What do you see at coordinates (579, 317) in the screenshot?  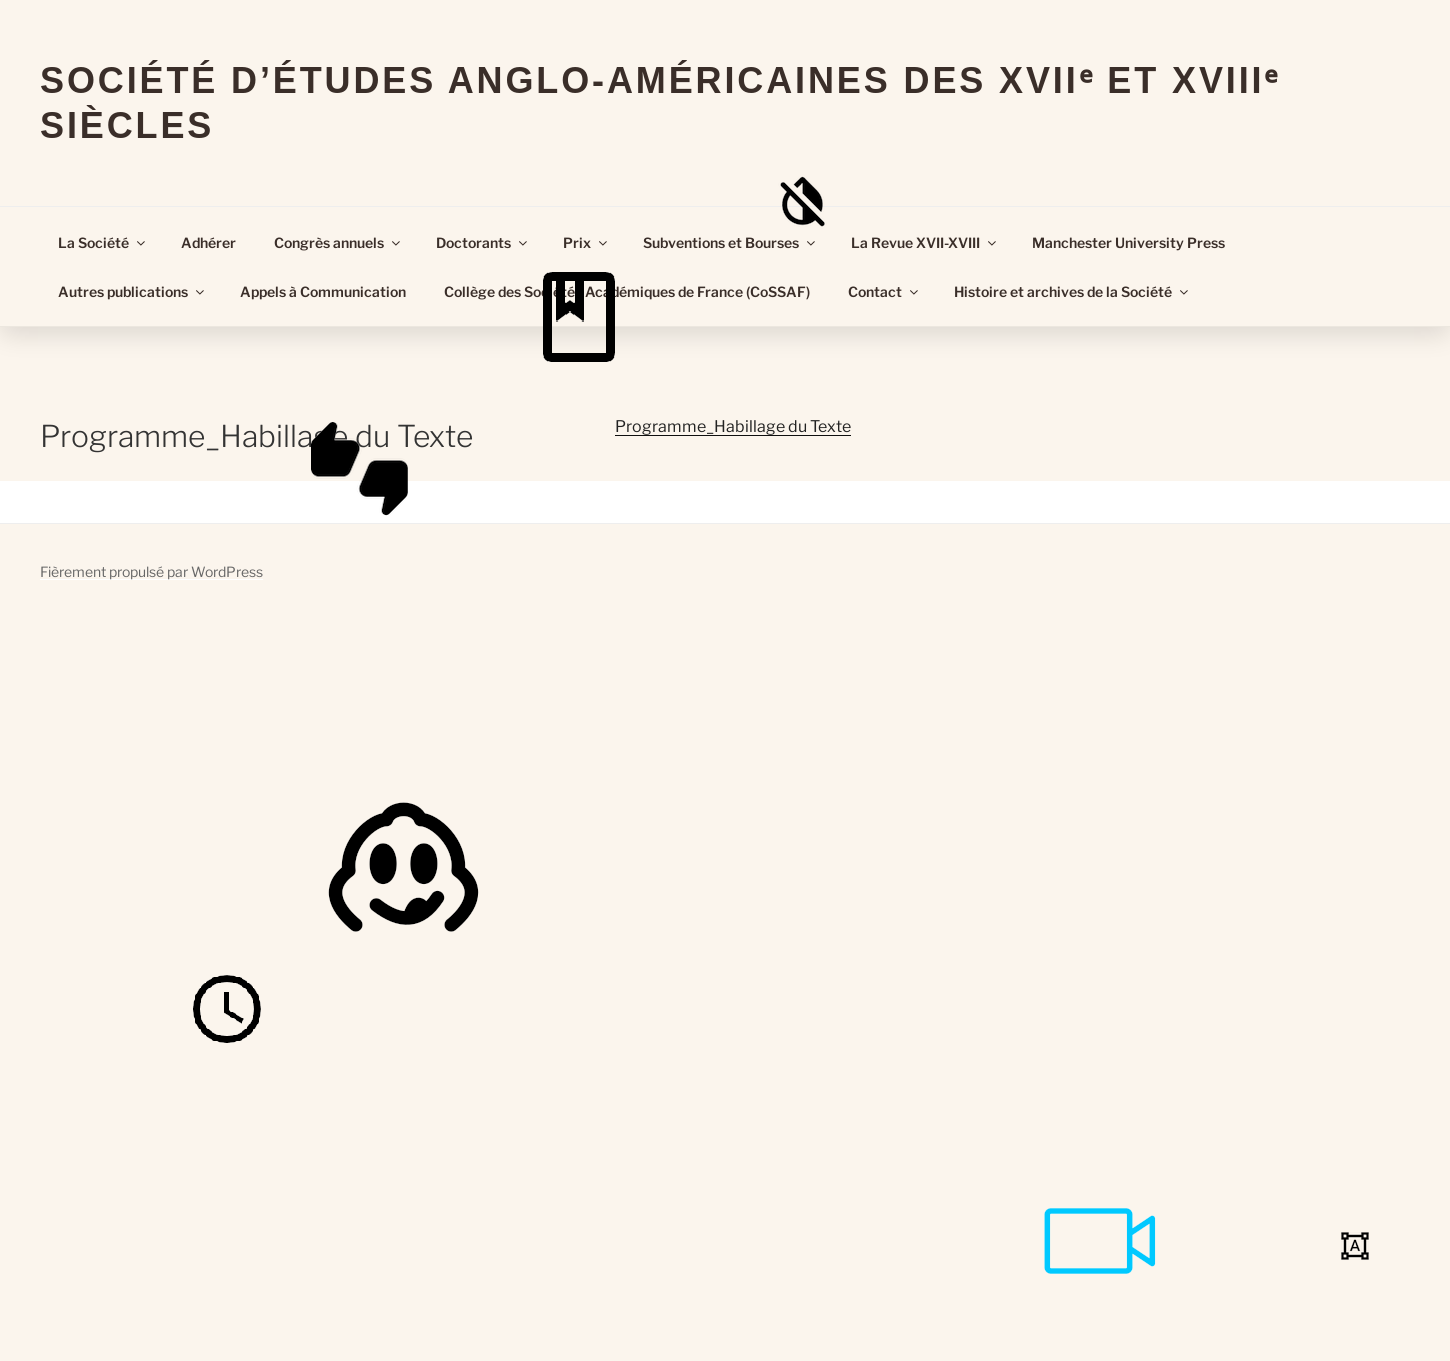 I see `open your library or reading list` at bounding box center [579, 317].